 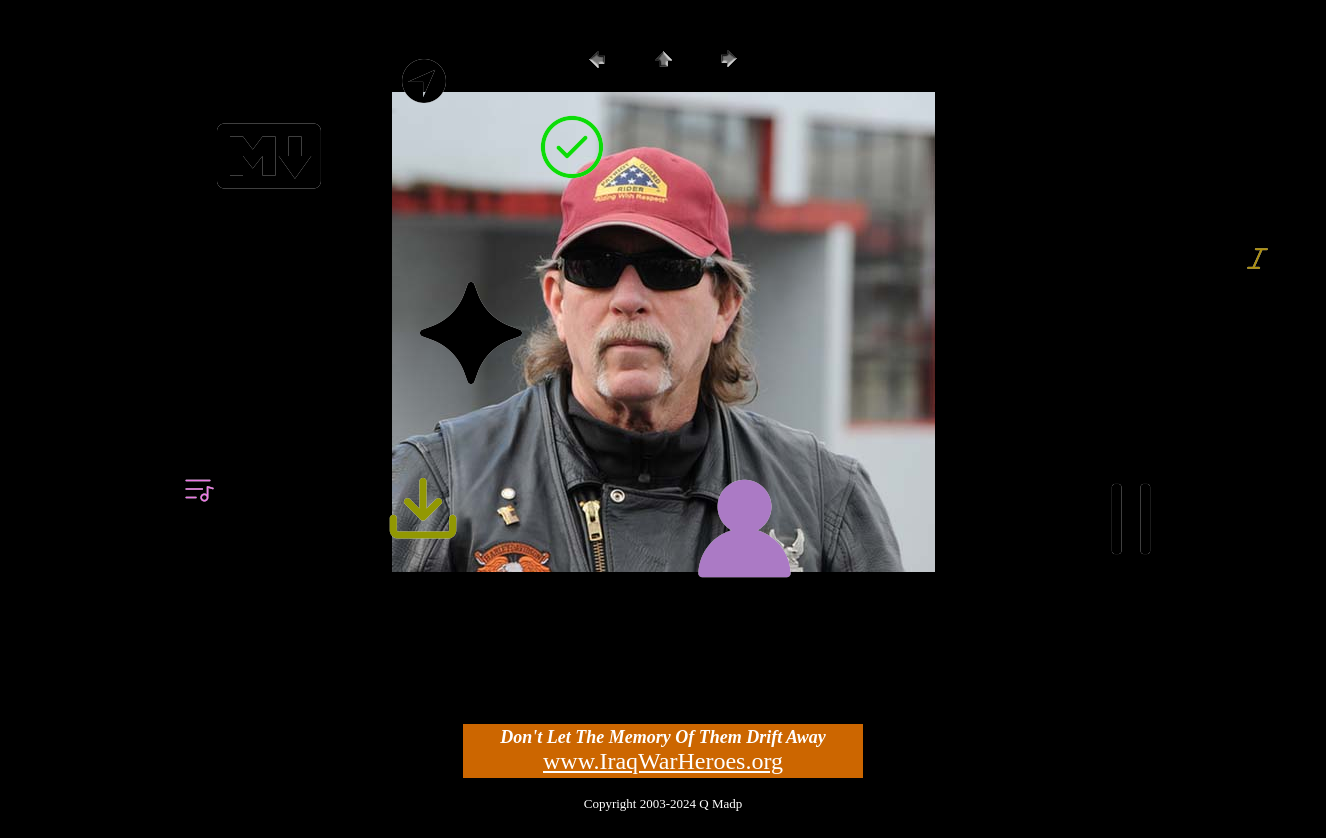 I want to click on navigate to current location, so click(x=424, y=81).